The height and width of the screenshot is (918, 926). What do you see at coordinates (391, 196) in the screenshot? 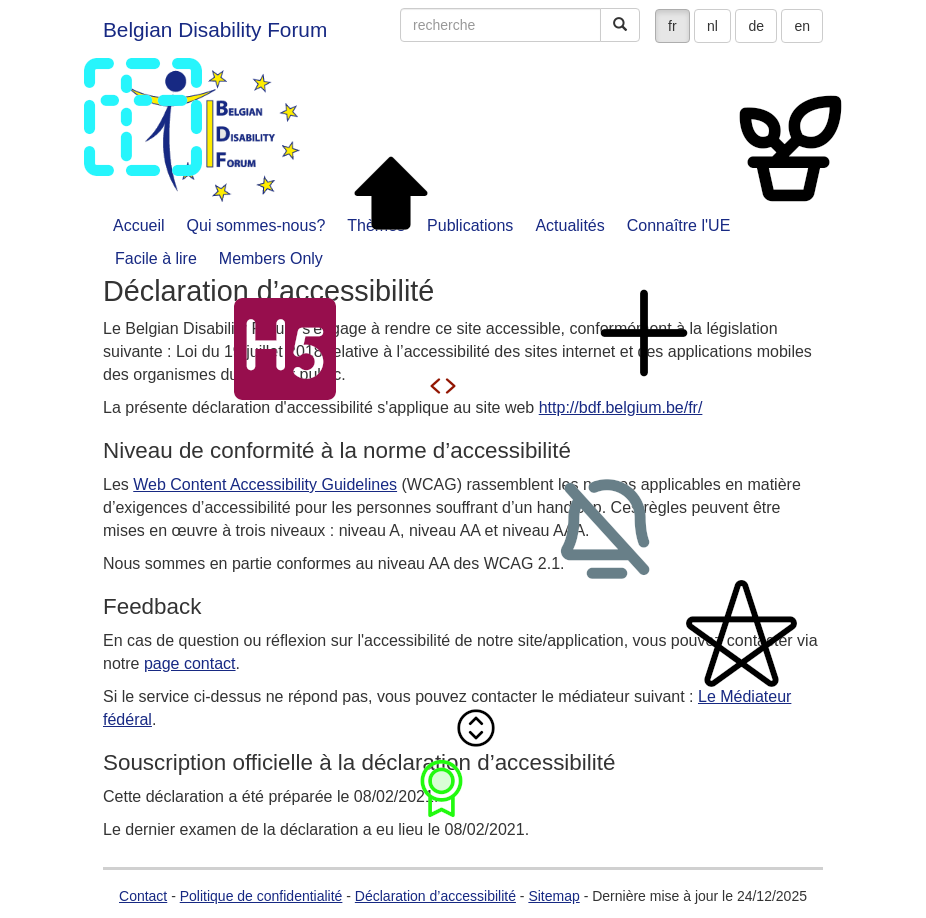
I see `upload a file or content` at bounding box center [391, 196].